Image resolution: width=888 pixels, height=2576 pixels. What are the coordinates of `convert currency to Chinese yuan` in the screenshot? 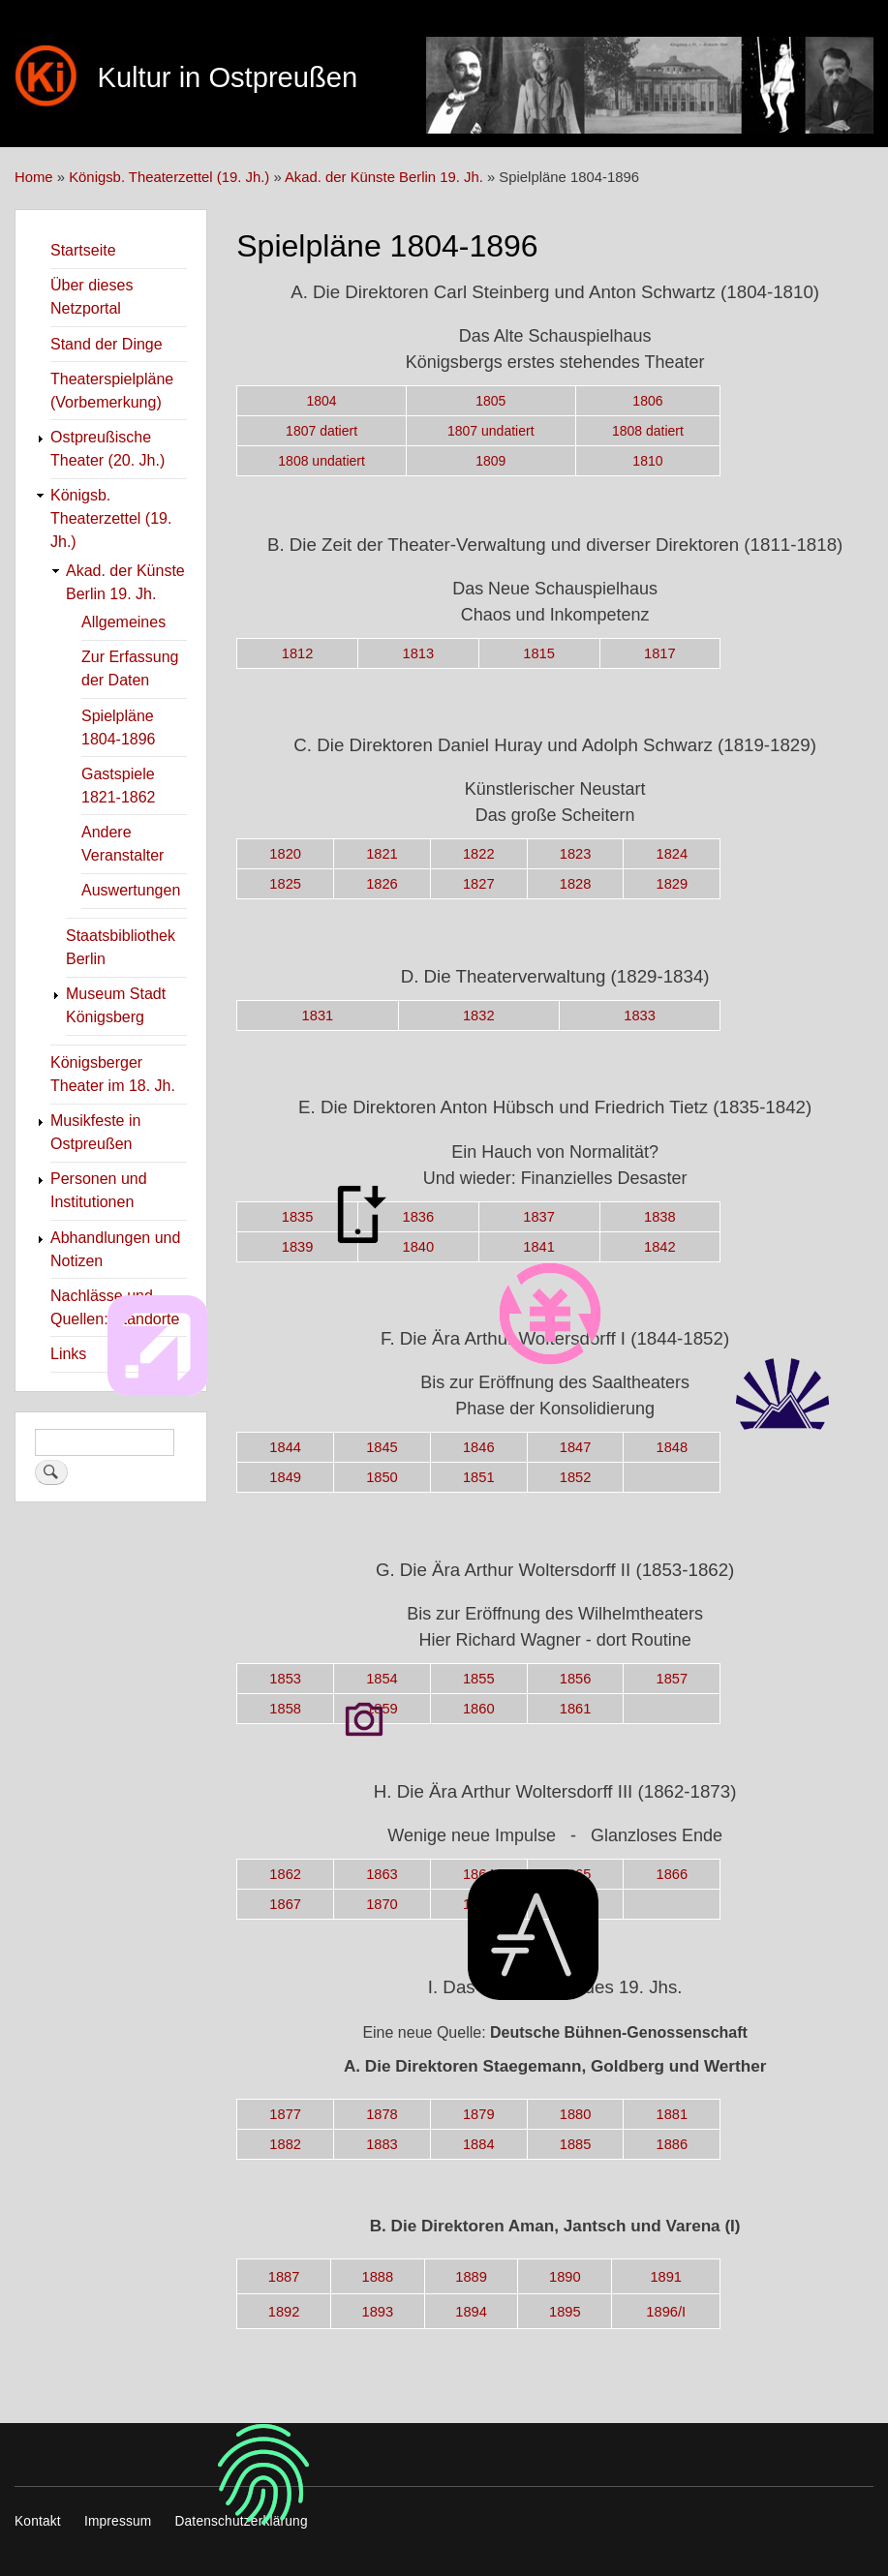 It's located at (550, 1314).